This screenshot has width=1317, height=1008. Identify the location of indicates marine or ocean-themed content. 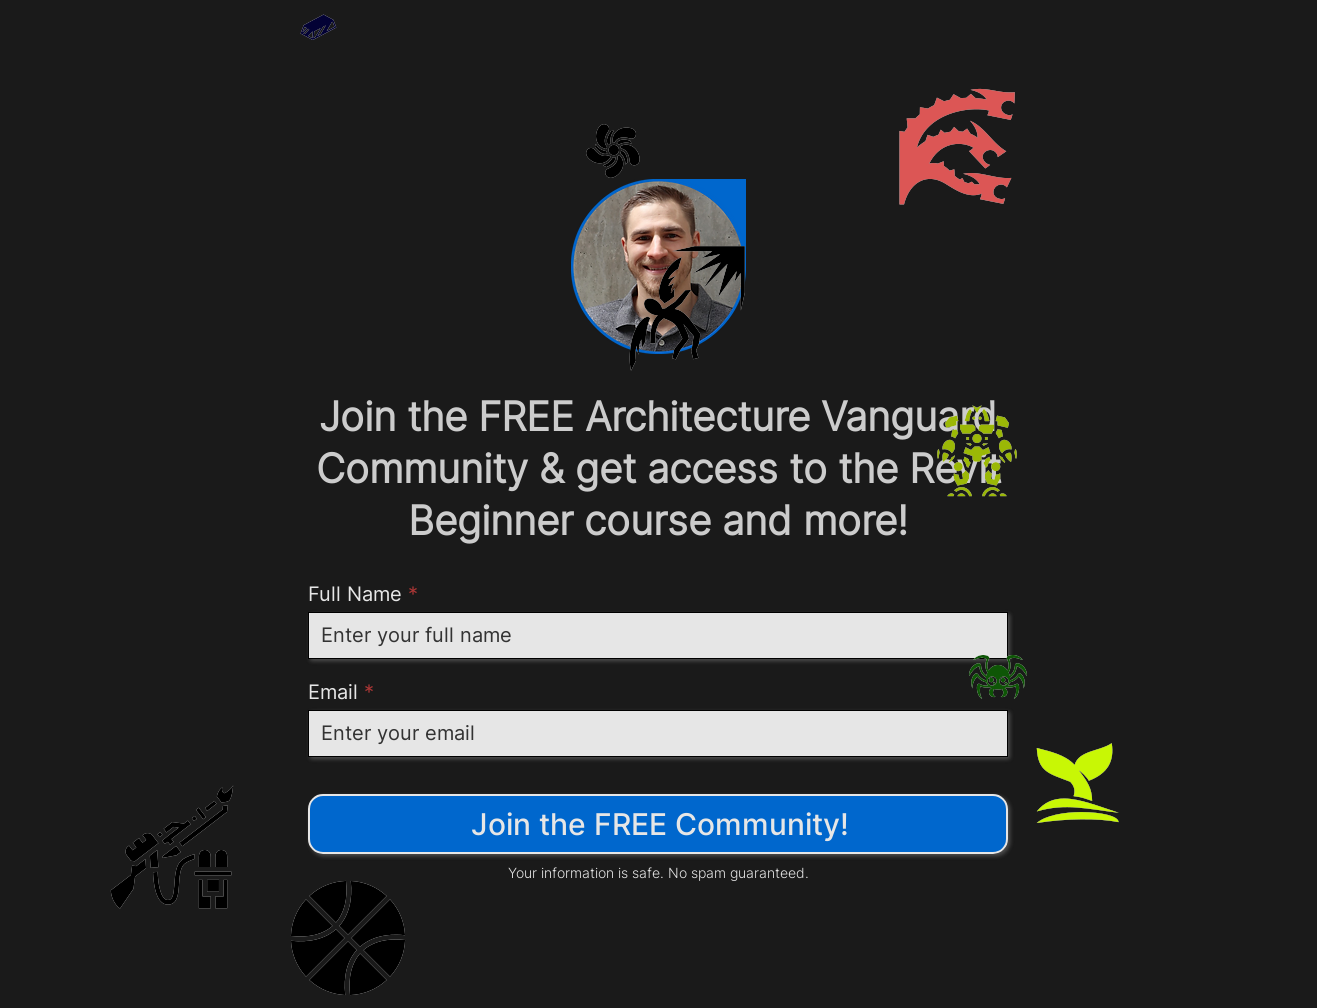
(1077, 781).